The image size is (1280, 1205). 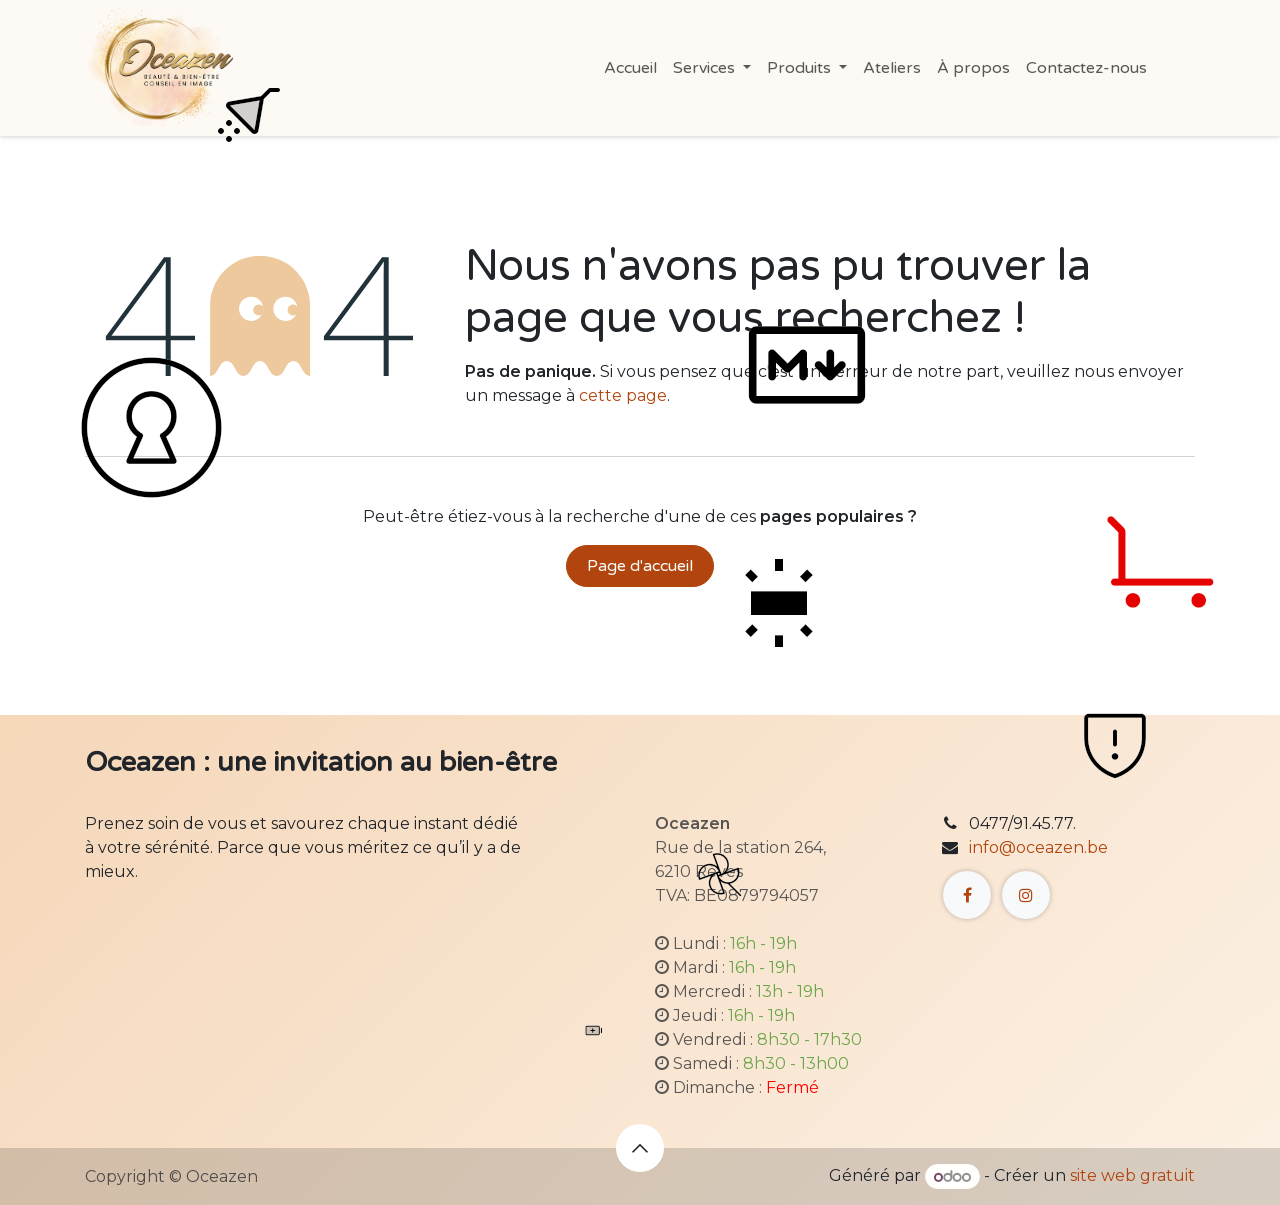 What do you see at coordinates (807, 365) in the screenshot?
I see `format text using markdown` at bounding box center [807, 365].